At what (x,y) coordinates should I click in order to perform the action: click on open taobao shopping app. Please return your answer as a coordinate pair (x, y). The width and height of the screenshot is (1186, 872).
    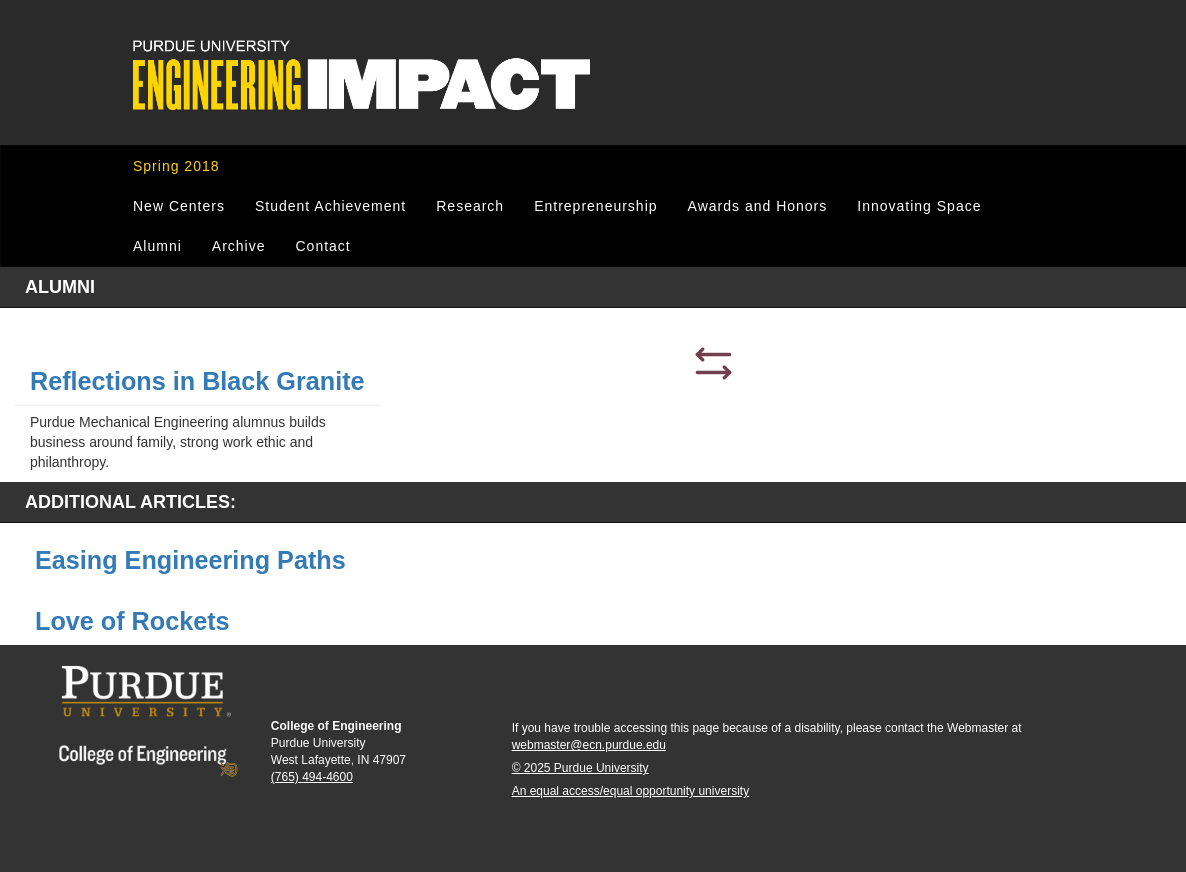
    Looking at the image, I should click on (229, 769).